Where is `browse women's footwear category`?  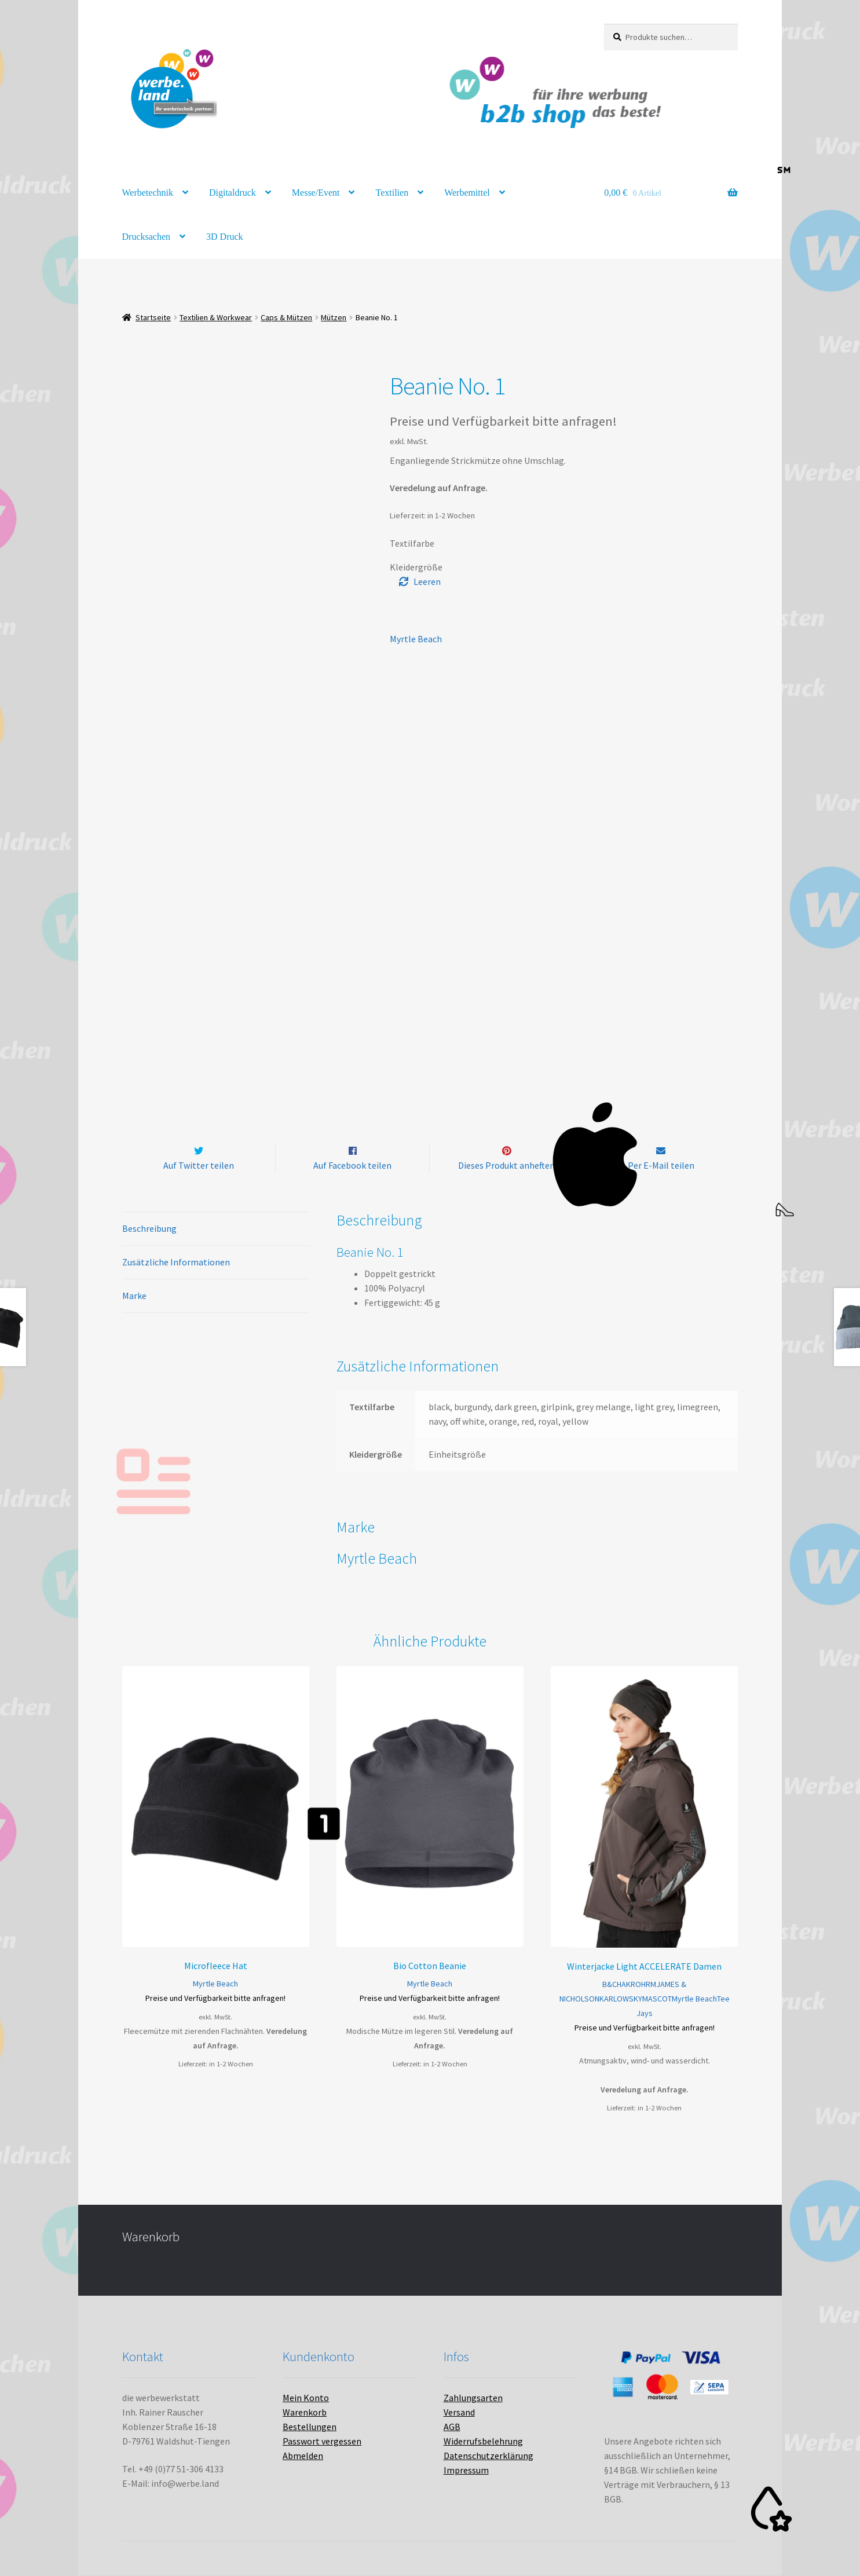 browse women's footwear category is located at coordinates (784, 1210).